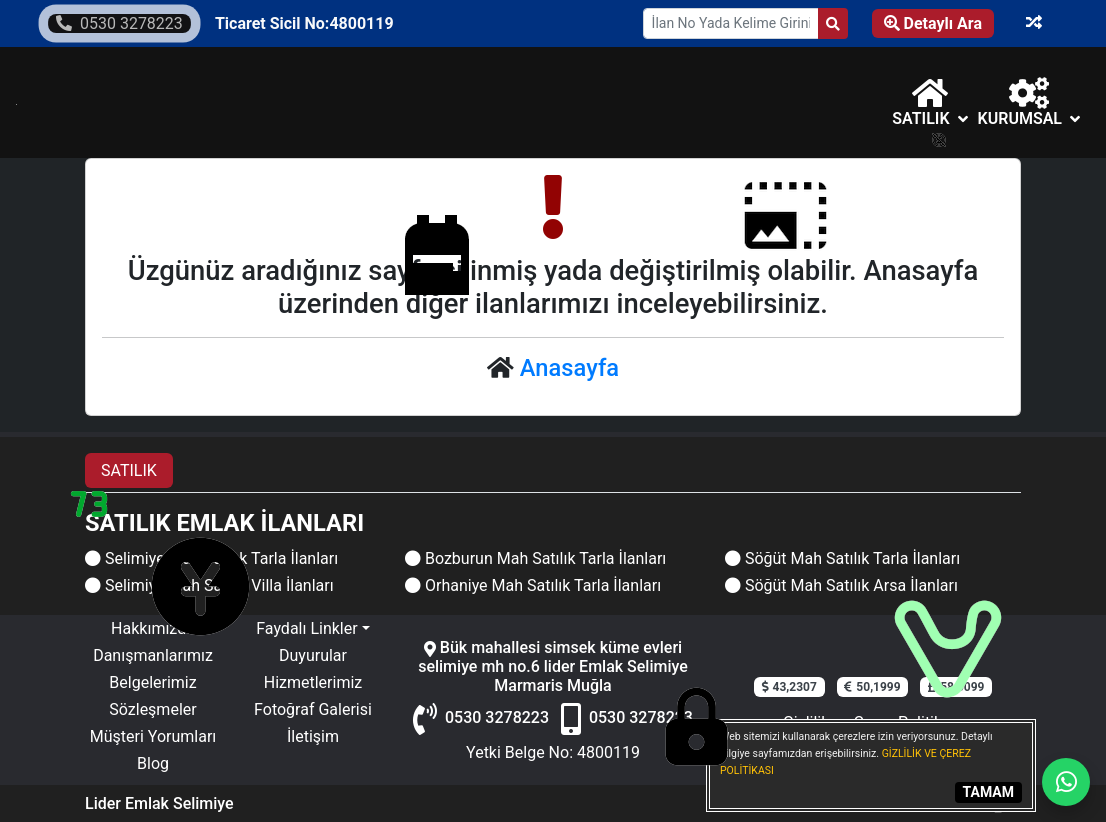  I want to click on access your backpack or stored items, so click(437, 255).